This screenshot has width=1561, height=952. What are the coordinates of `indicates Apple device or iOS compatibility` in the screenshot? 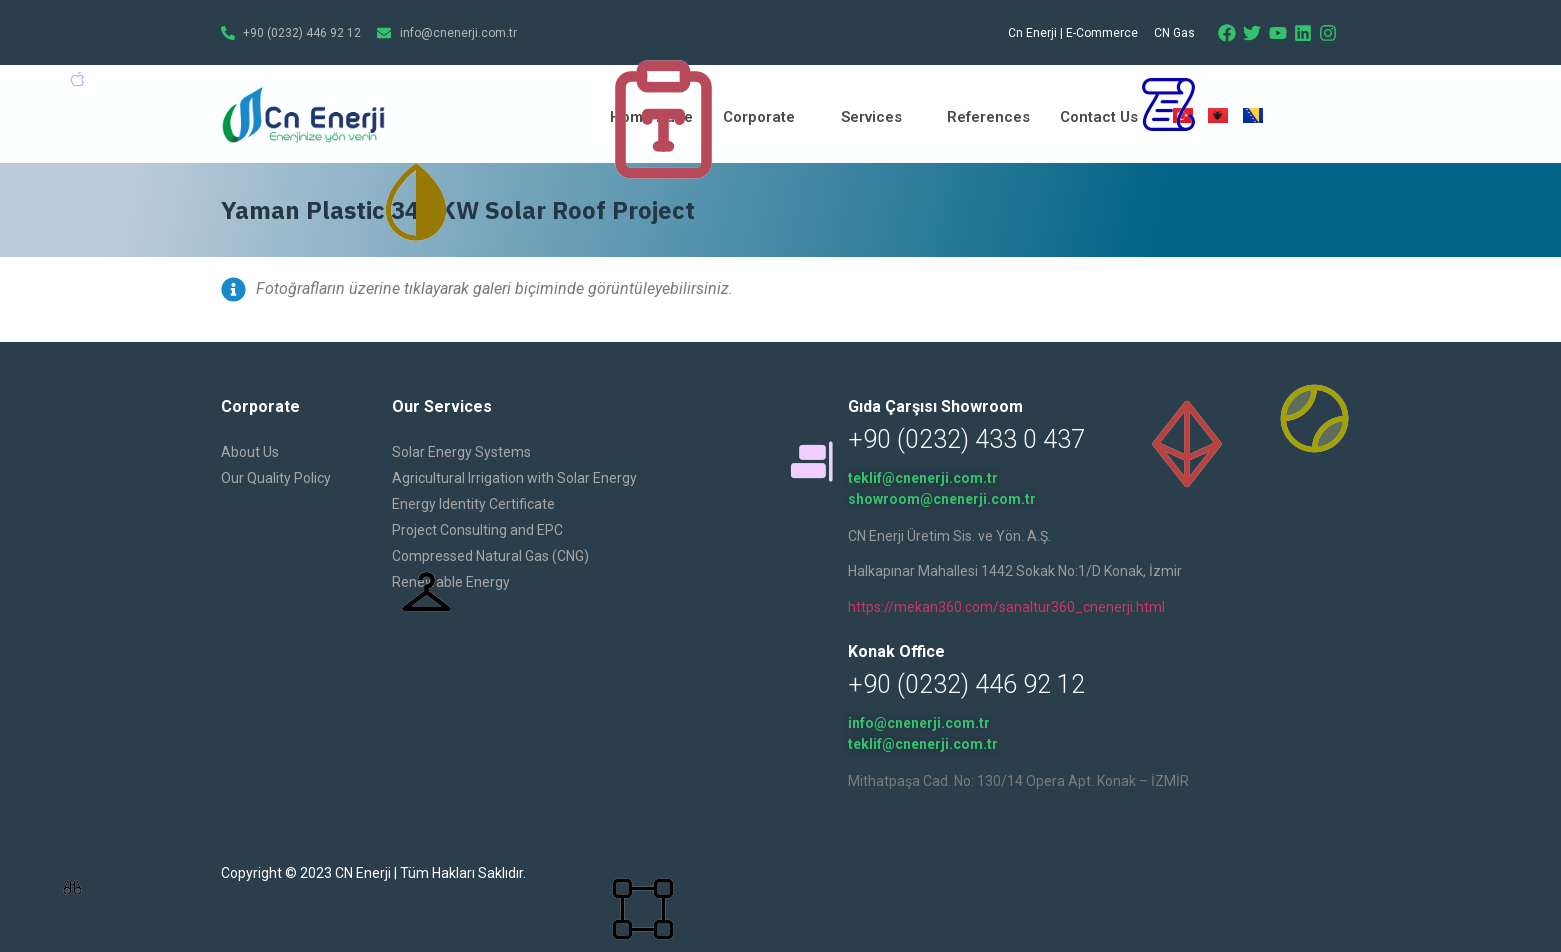 It's located at (78, 80).